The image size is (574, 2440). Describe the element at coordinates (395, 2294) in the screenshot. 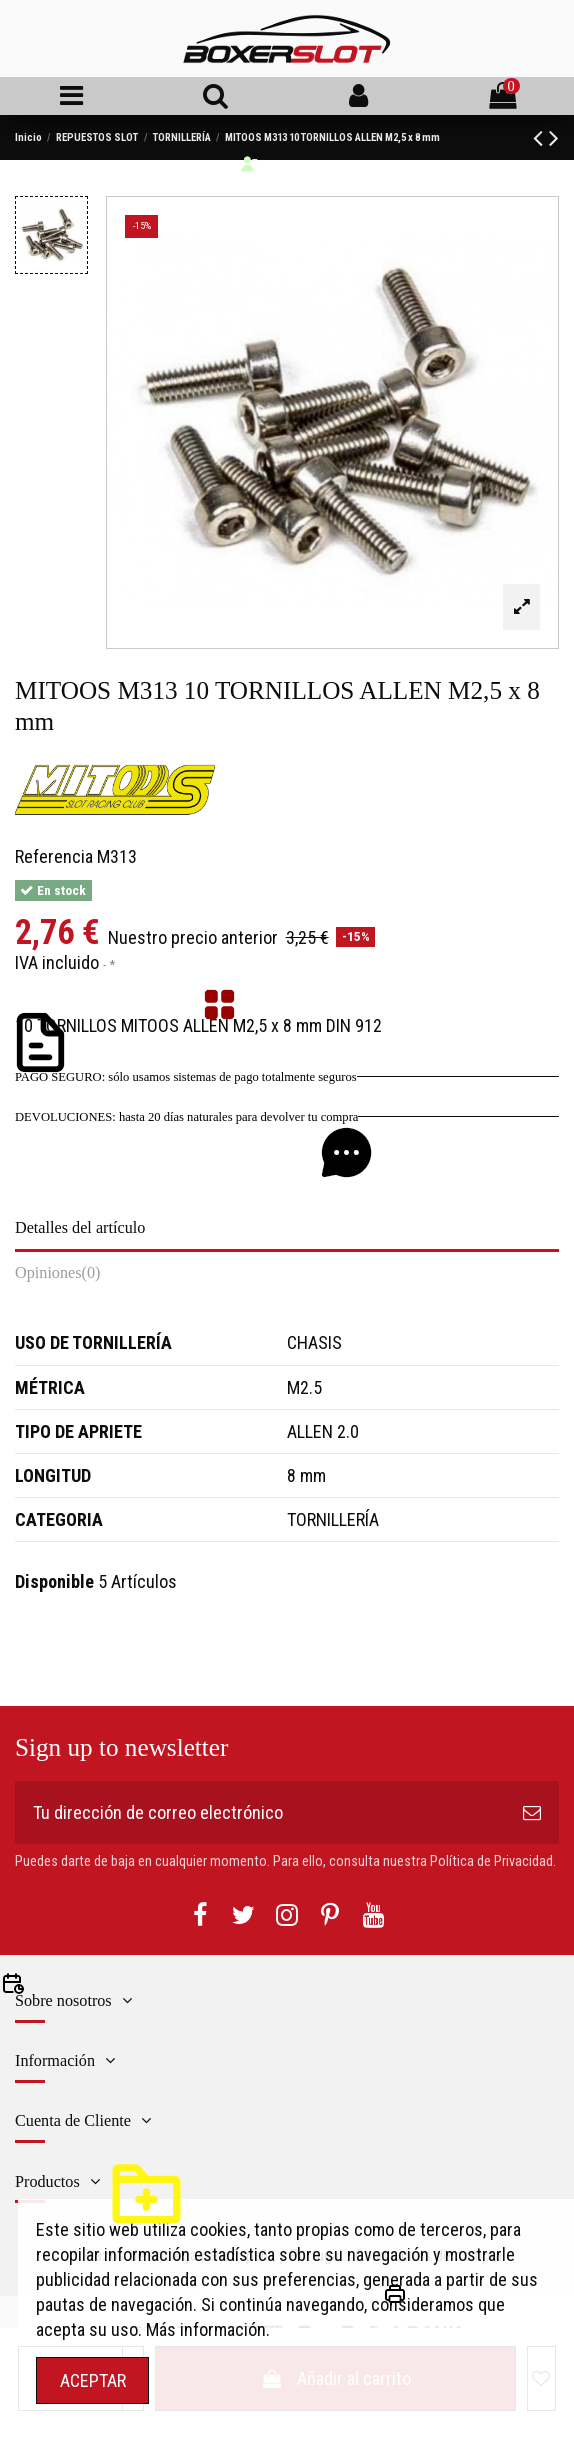

I see `print the current document` at that location.